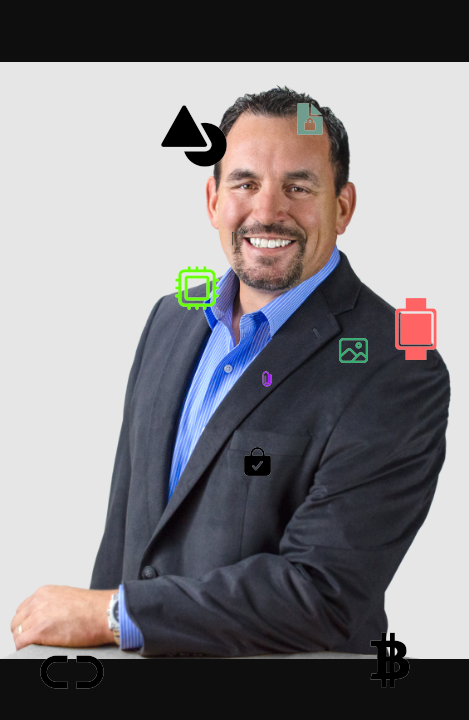 This screenshot has height=720, width=469. Describe the element at coordinates (257, 461) in the screenshot. I see `purchase completed successfully` at that location.